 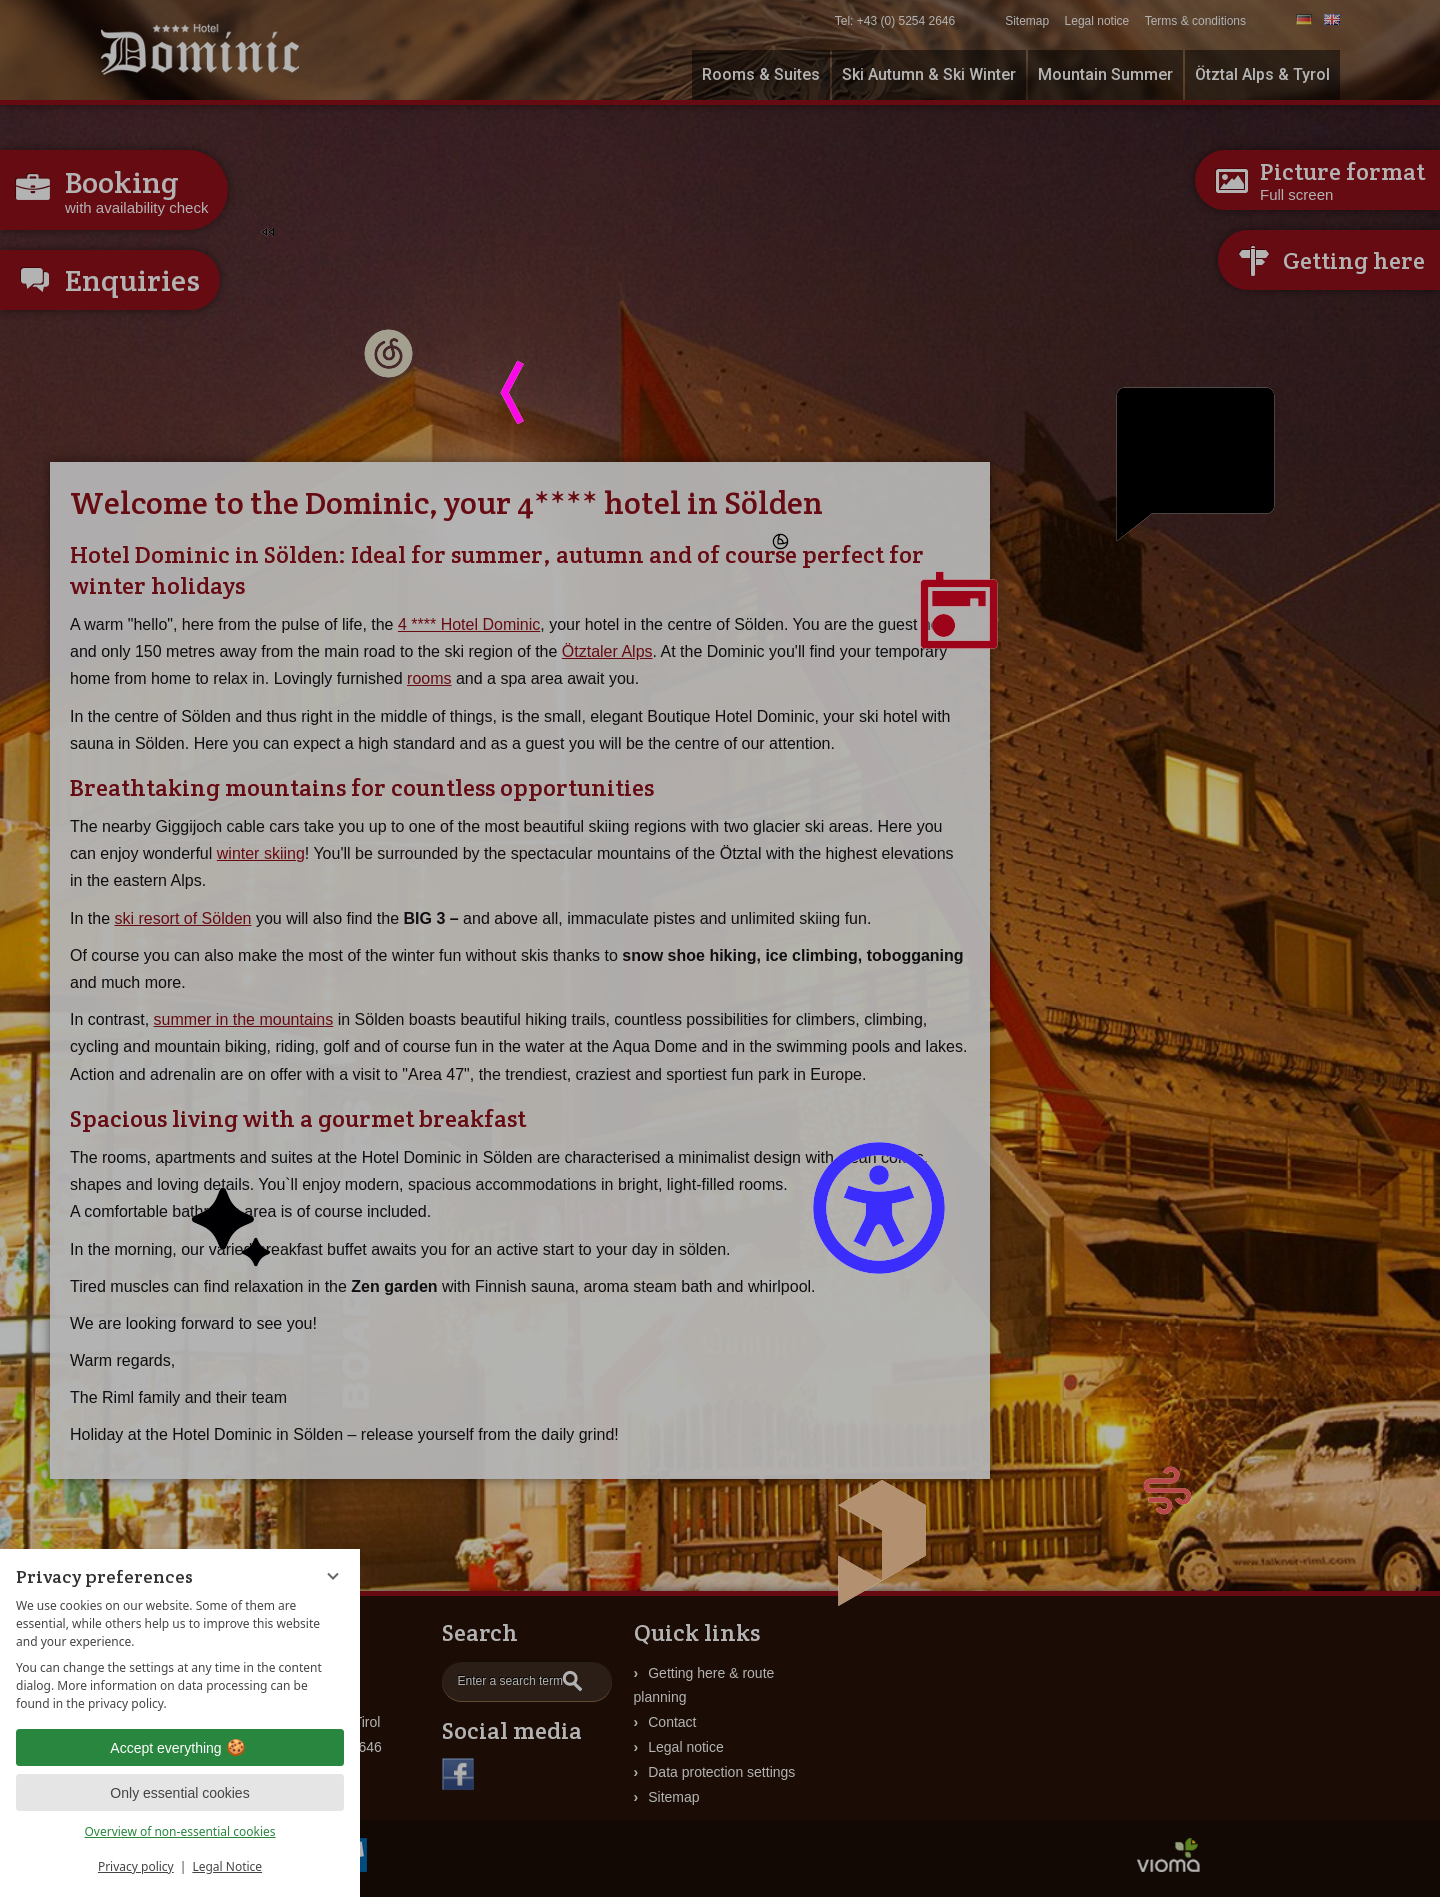 I want to click on listen to radio stations, so click(x=959, y=614).